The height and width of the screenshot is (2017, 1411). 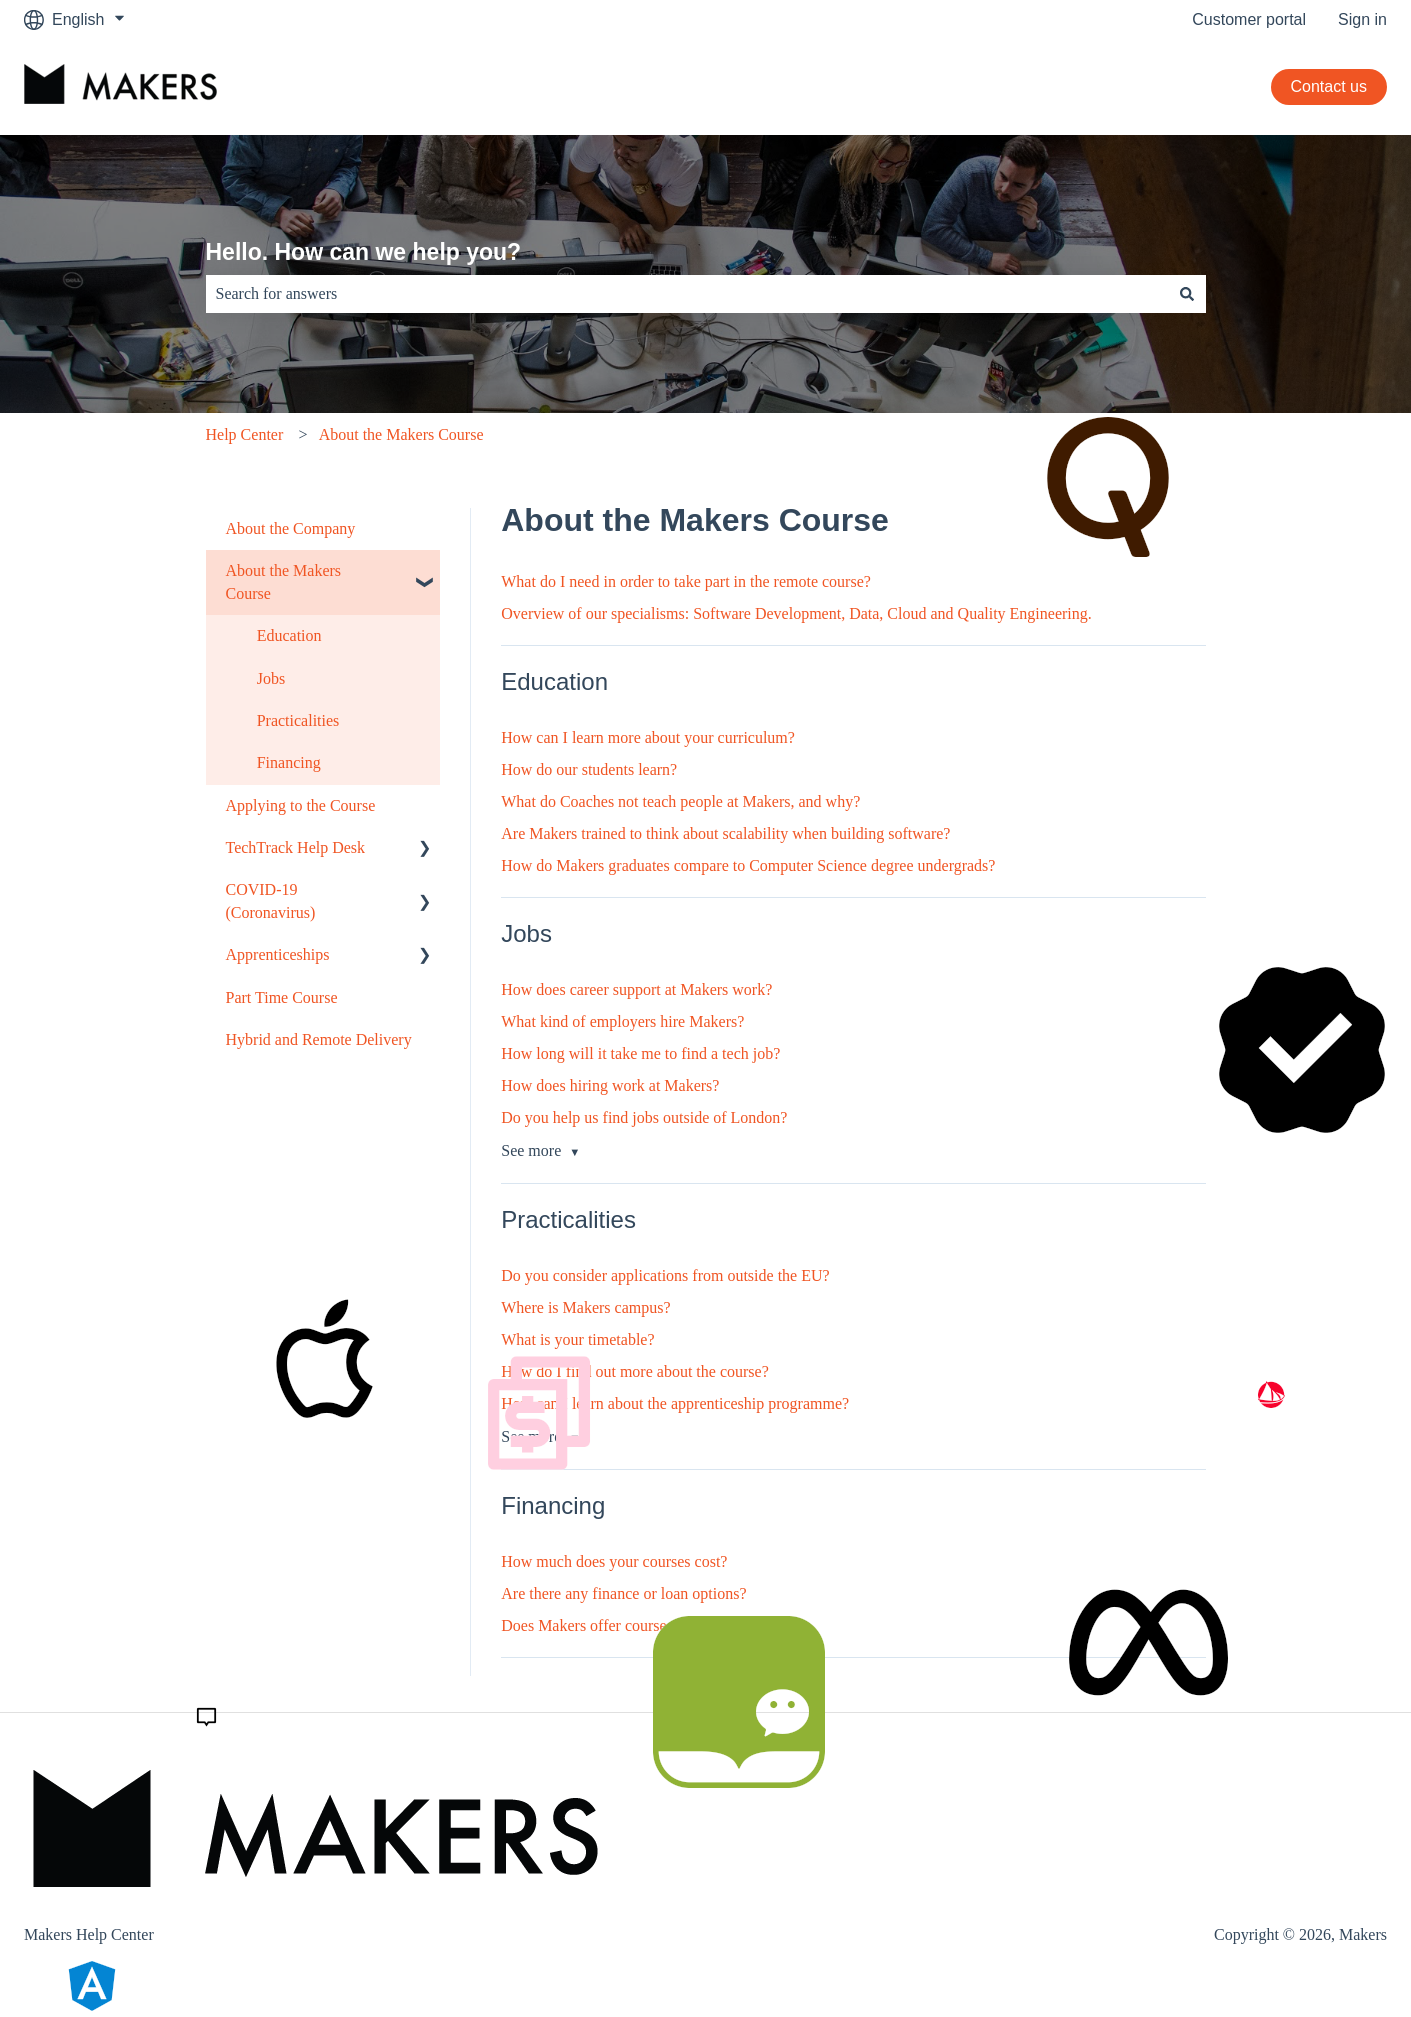 What do you see at coordinates (92, 1986) in the screenshot?
I see `AngularJS framework logo` at bounding box center [92, 1986].